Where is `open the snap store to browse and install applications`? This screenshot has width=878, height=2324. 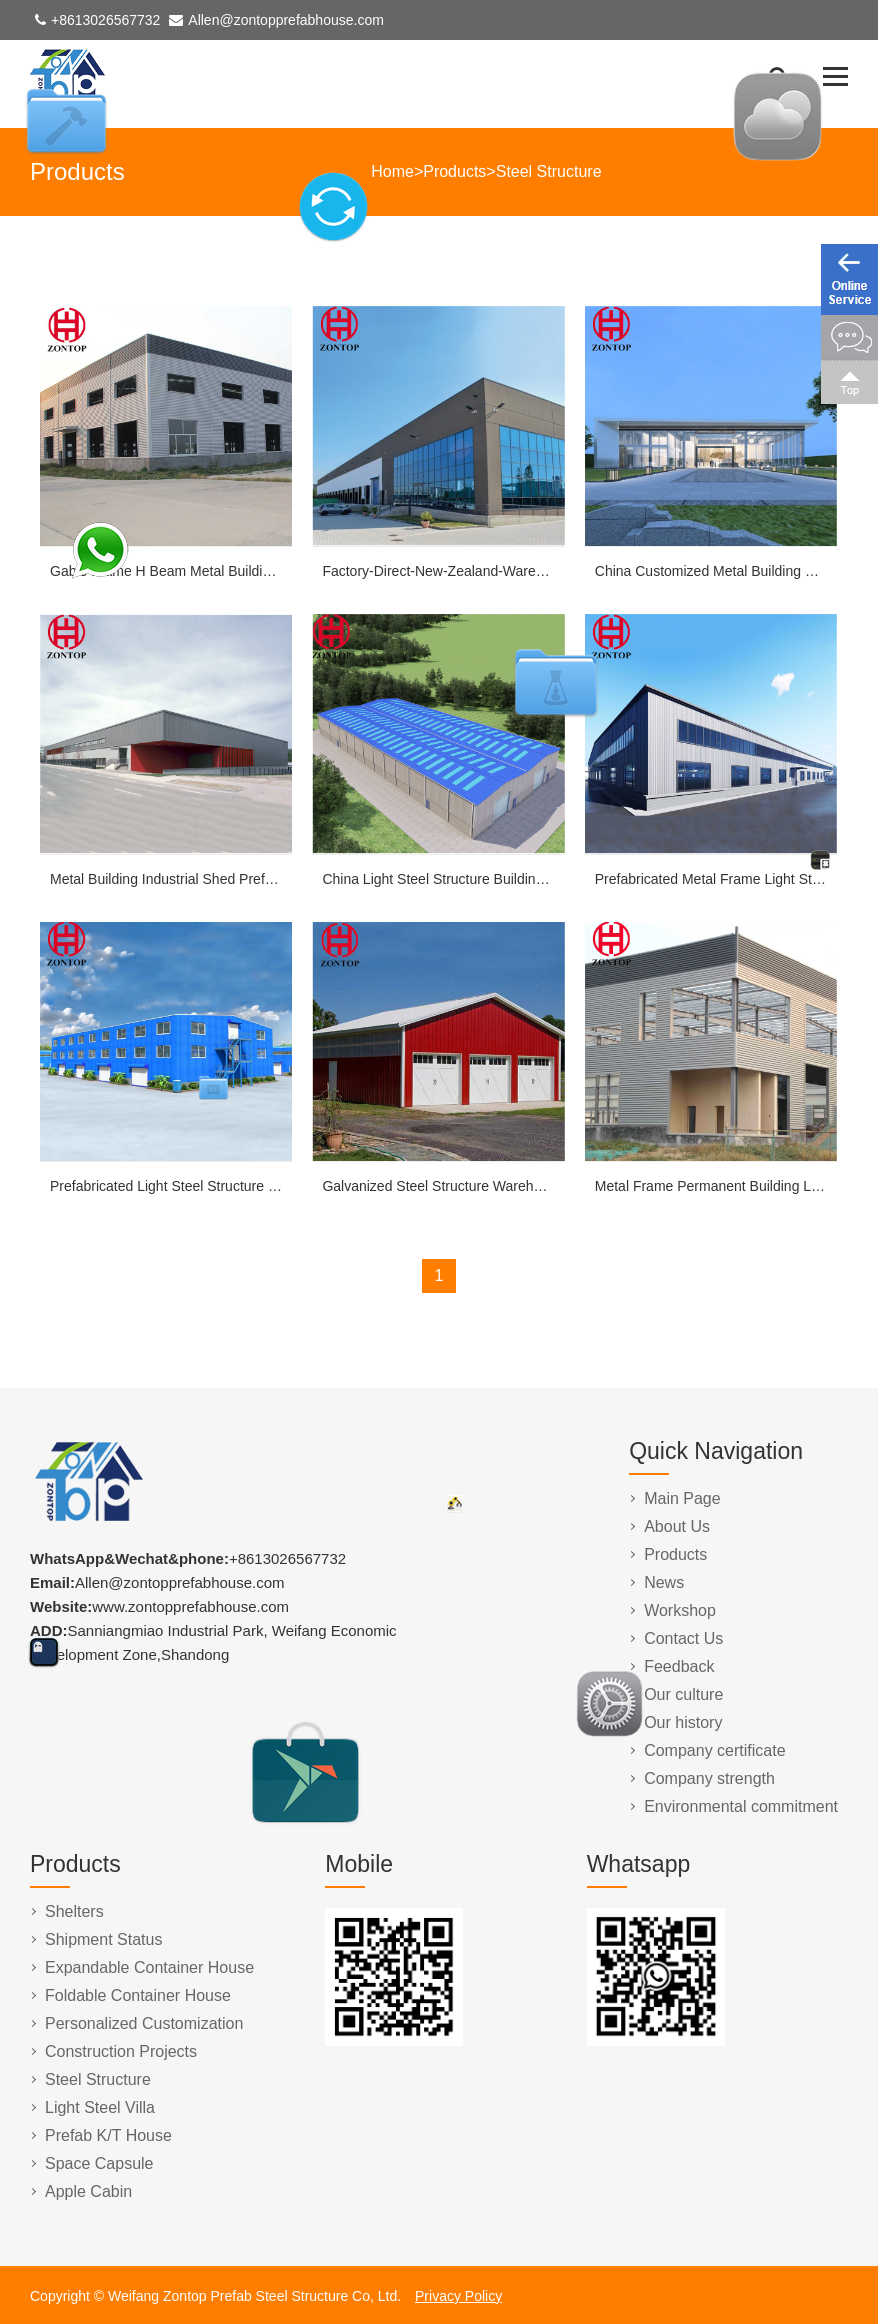
open the snap store to browse and install applications is located at coordinates (305, 1780).